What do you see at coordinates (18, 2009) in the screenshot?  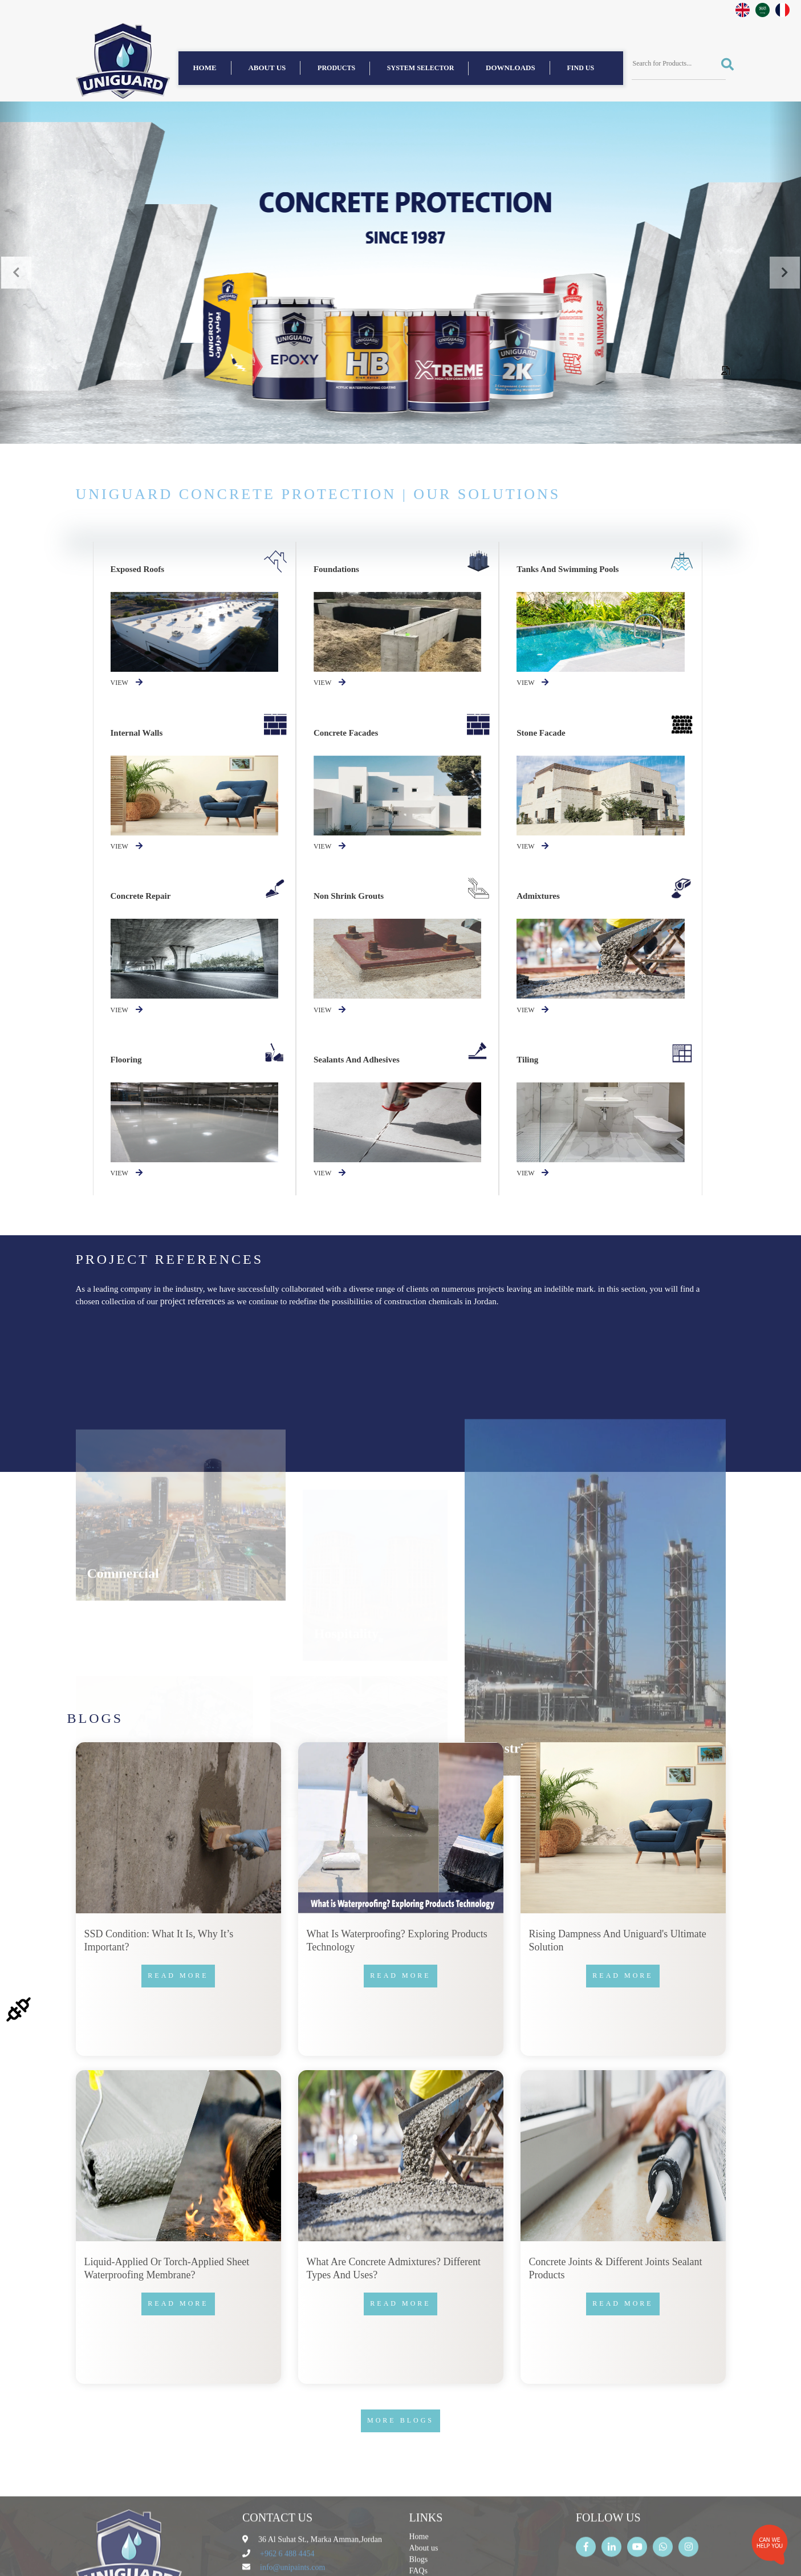 I see `connect or establish a connection` at bounding box center [18, 2009].